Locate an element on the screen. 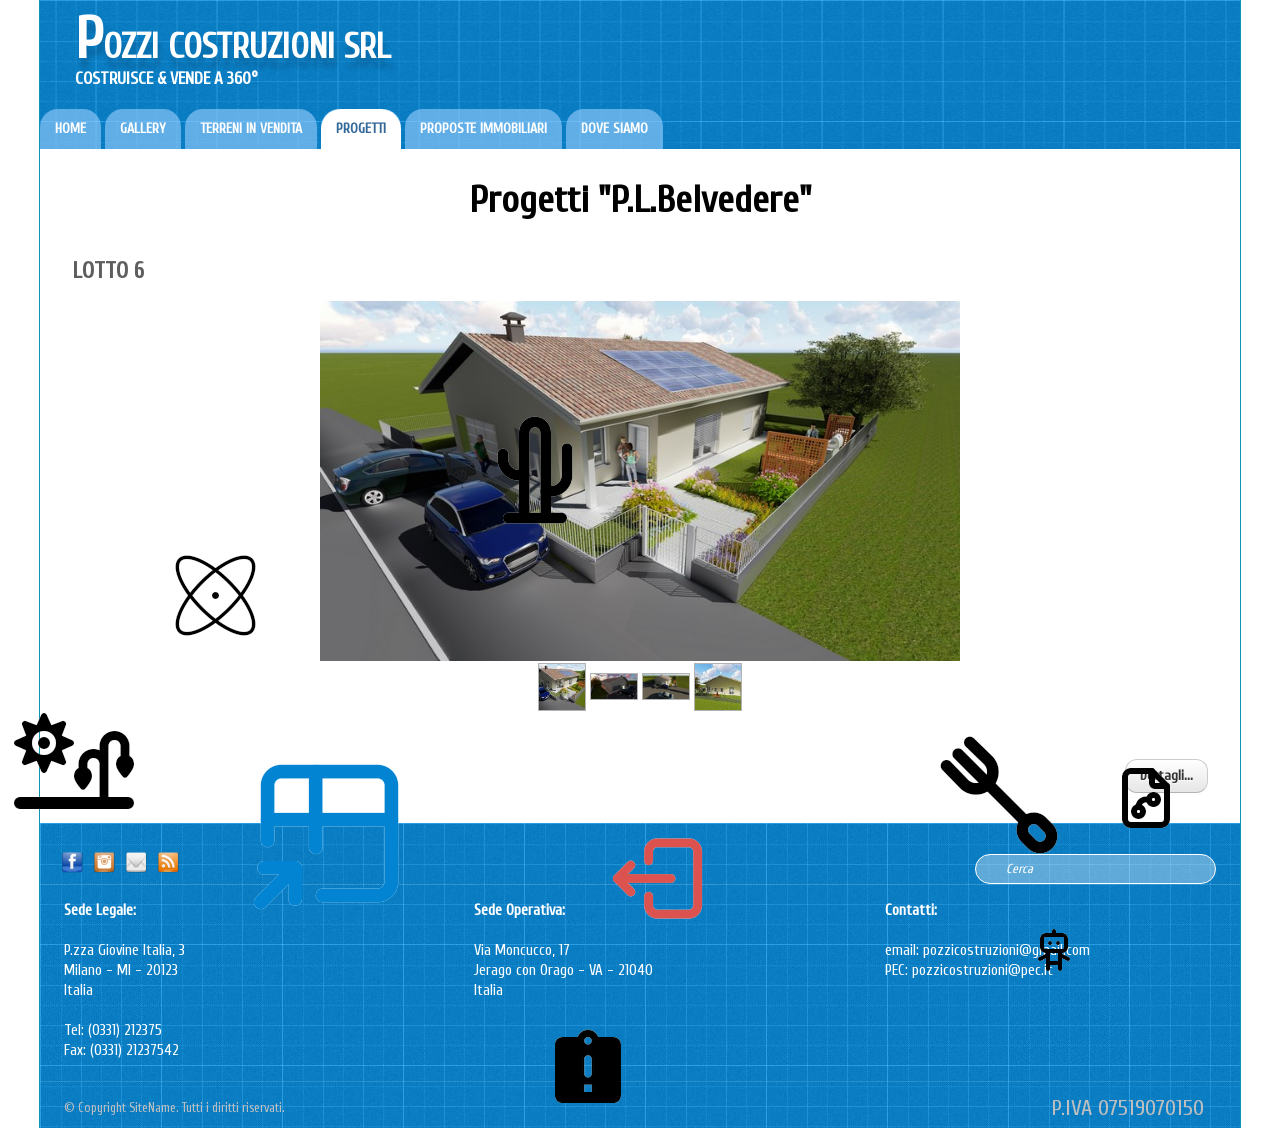  indicates desert or arid climate setting is located at coordinates (535, 470).